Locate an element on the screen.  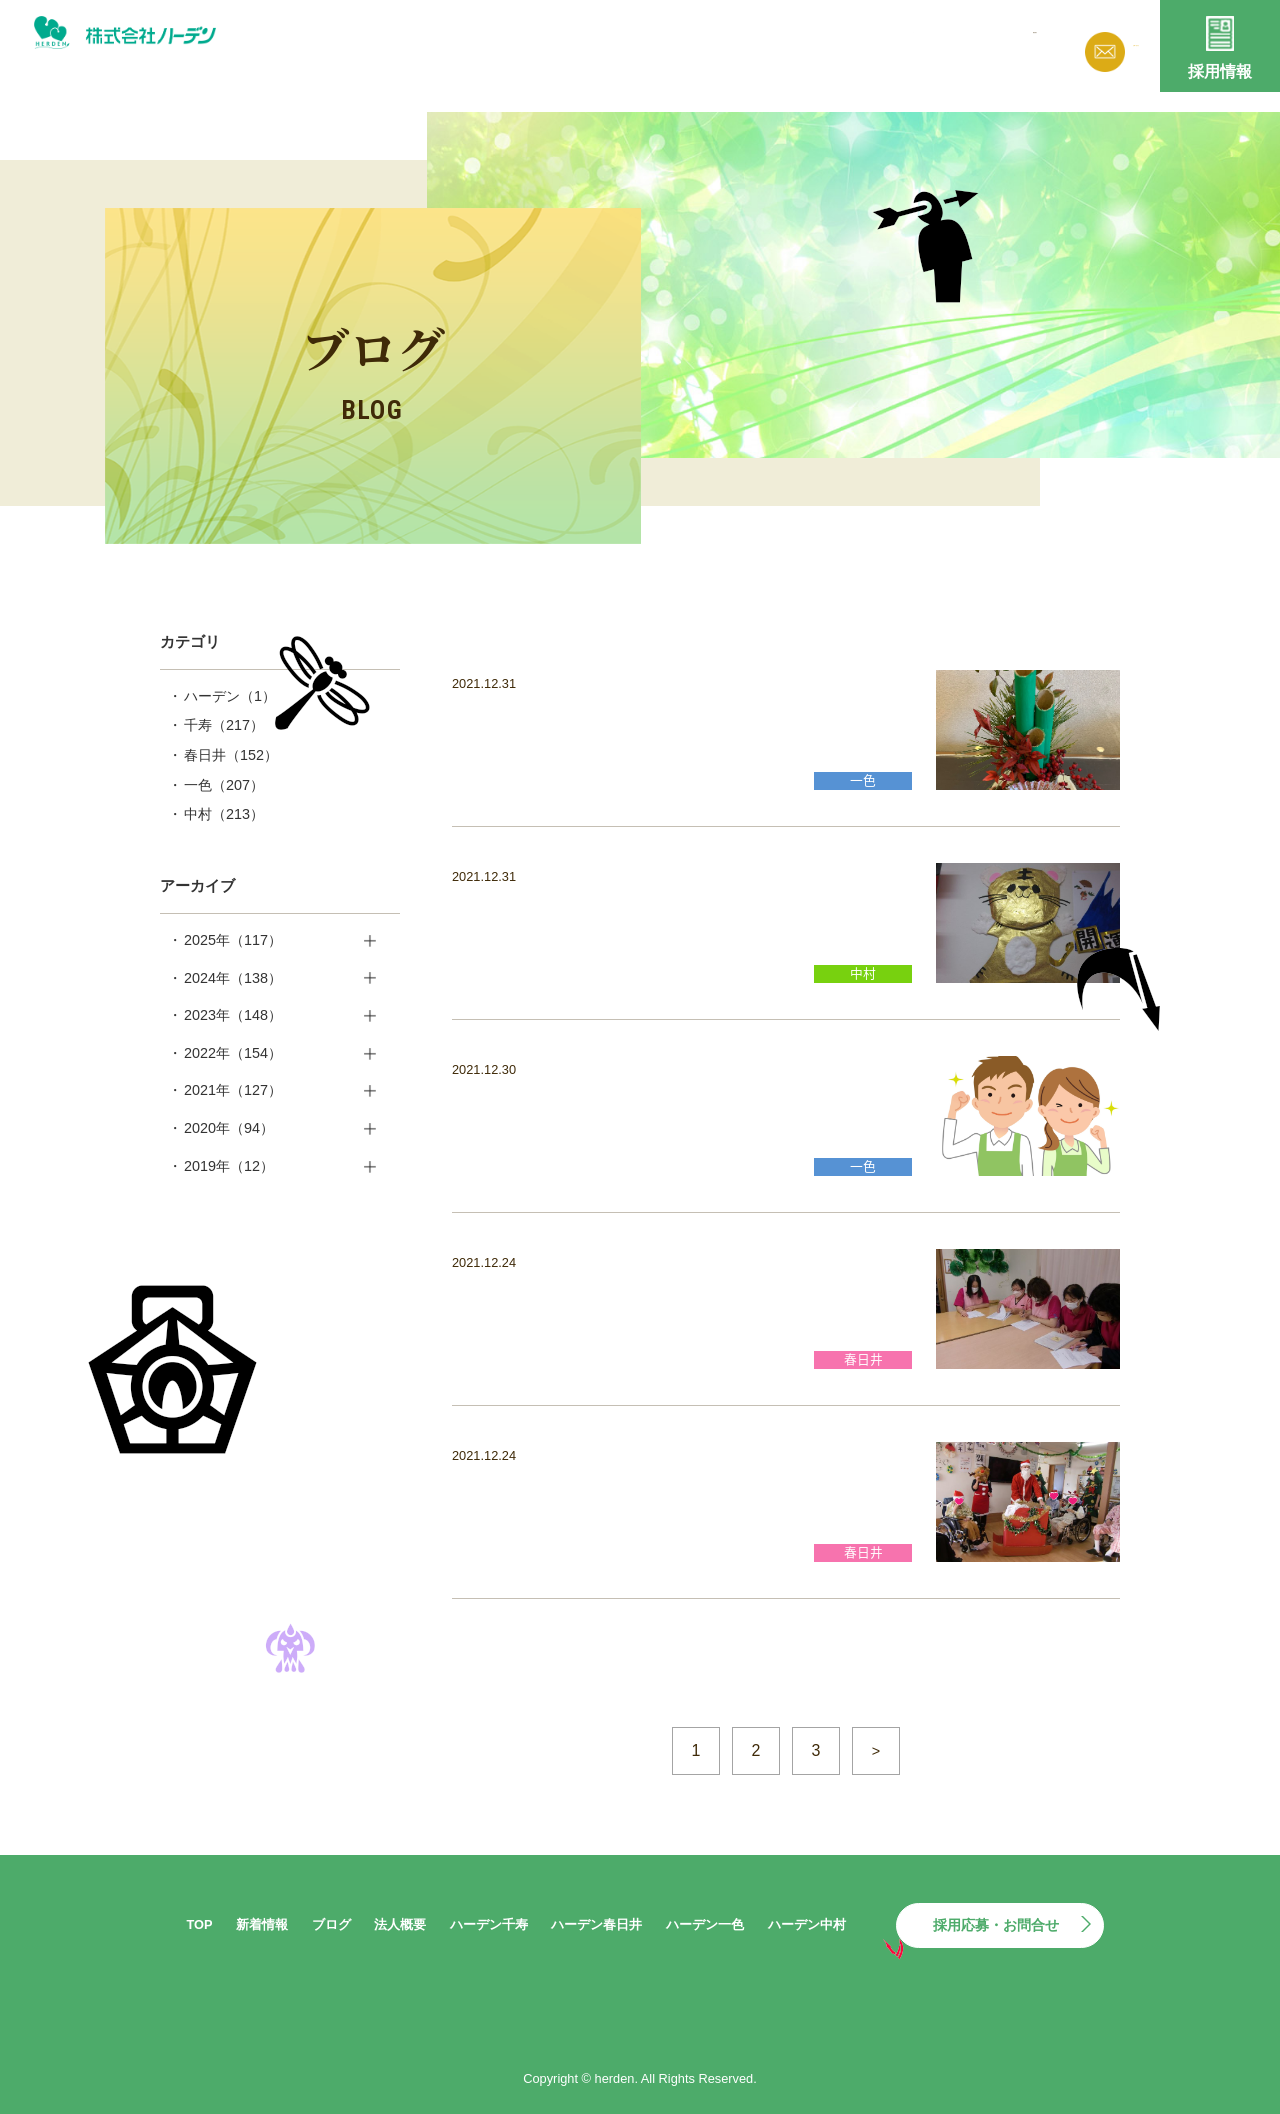
launch or throw an attack in a game is located at coordinates (1118, 989).